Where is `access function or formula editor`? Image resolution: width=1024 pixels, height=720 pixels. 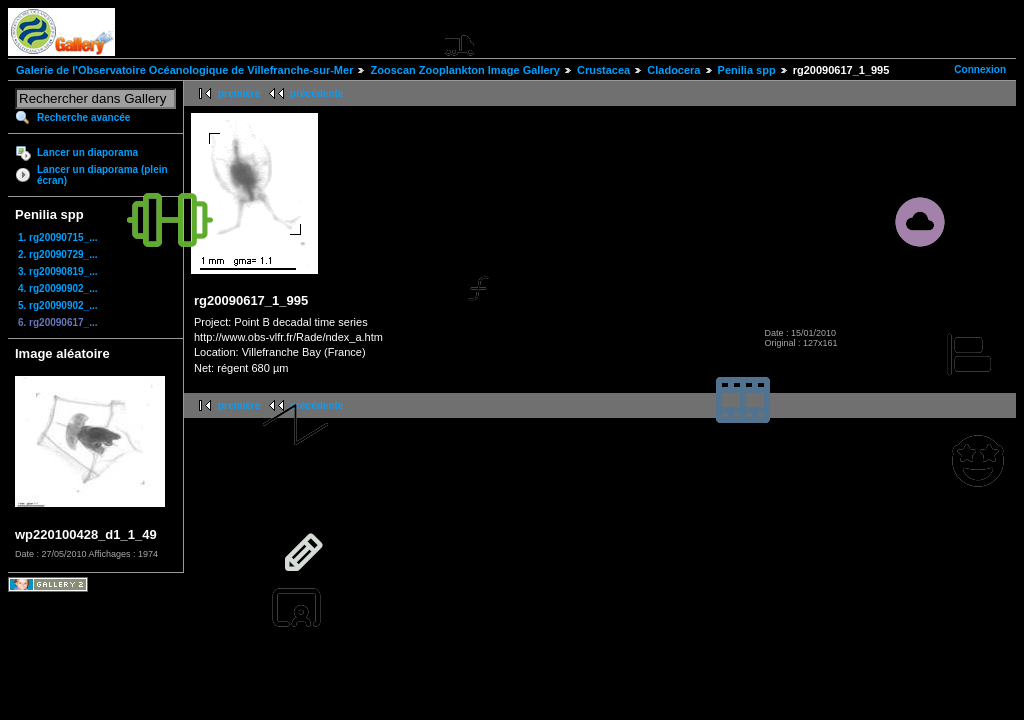
access function or formula editor is located at coordinates (478, 288).